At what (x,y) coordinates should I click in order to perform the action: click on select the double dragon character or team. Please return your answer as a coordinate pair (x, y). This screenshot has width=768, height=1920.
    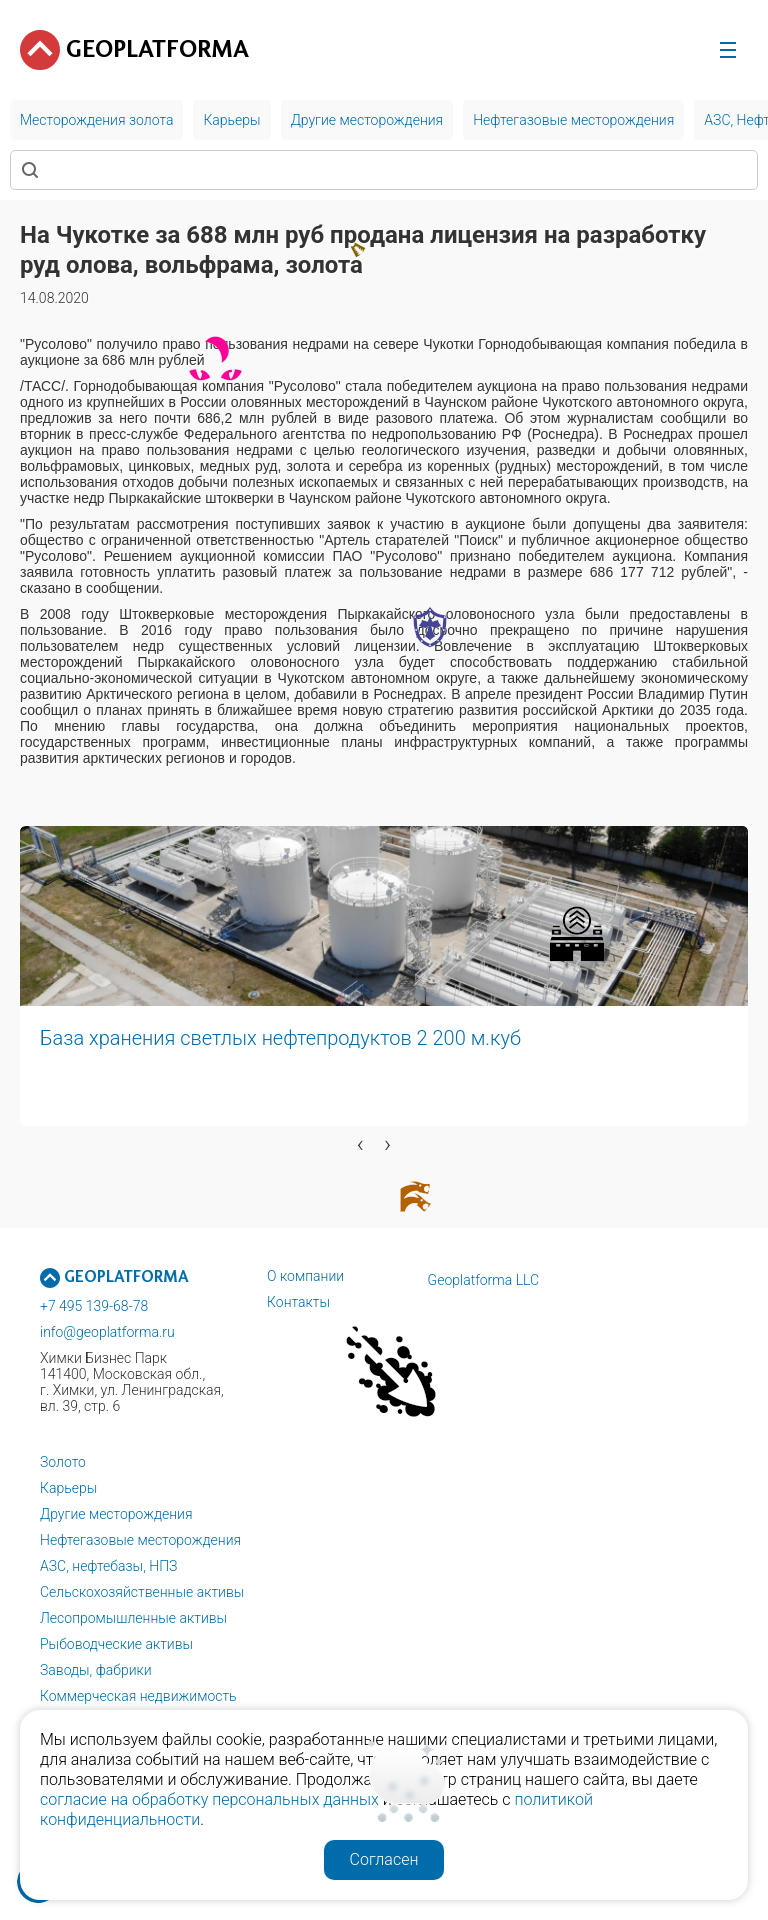
    Looking at the image, I should click on (415, 1196).